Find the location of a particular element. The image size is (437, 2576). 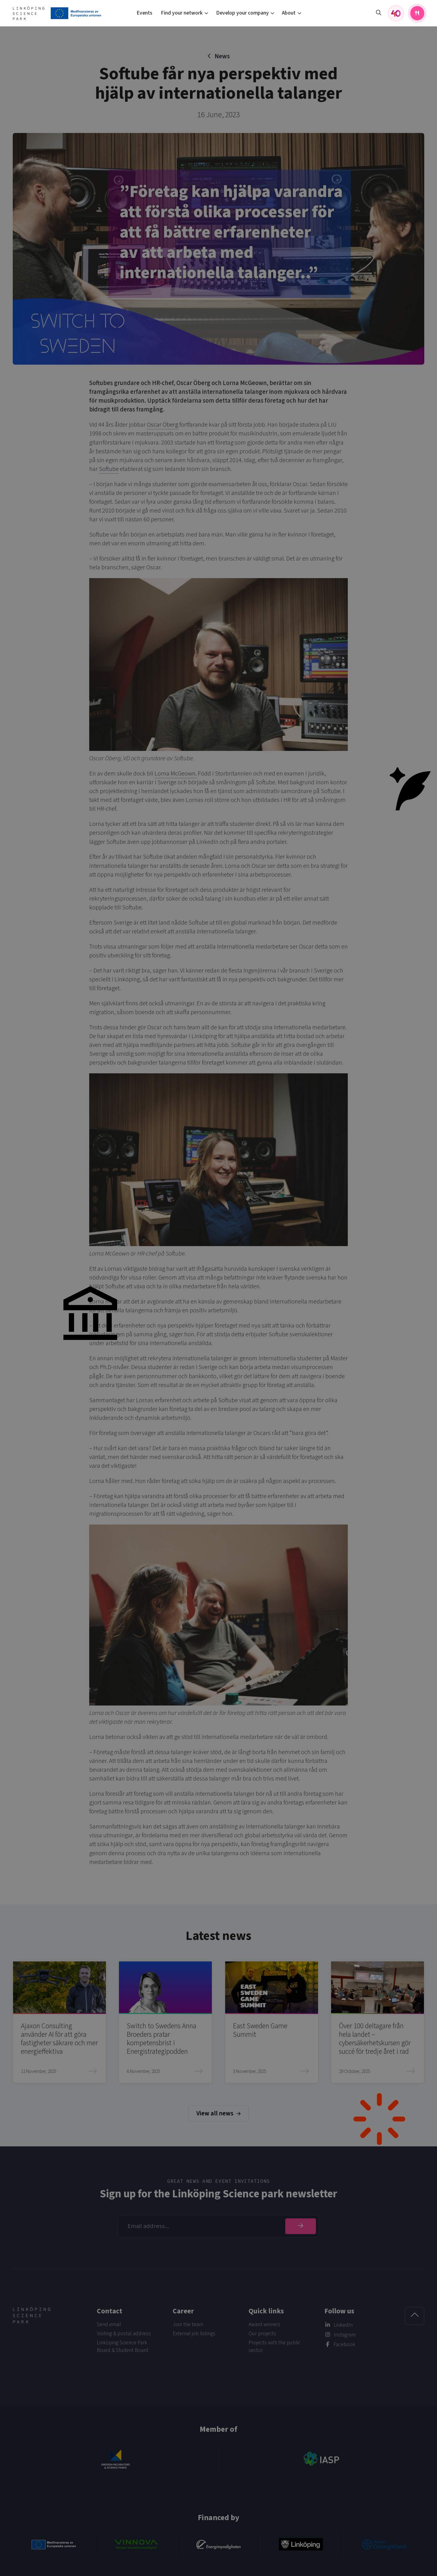

loading content in progress is located at coordinates (379, 2119).